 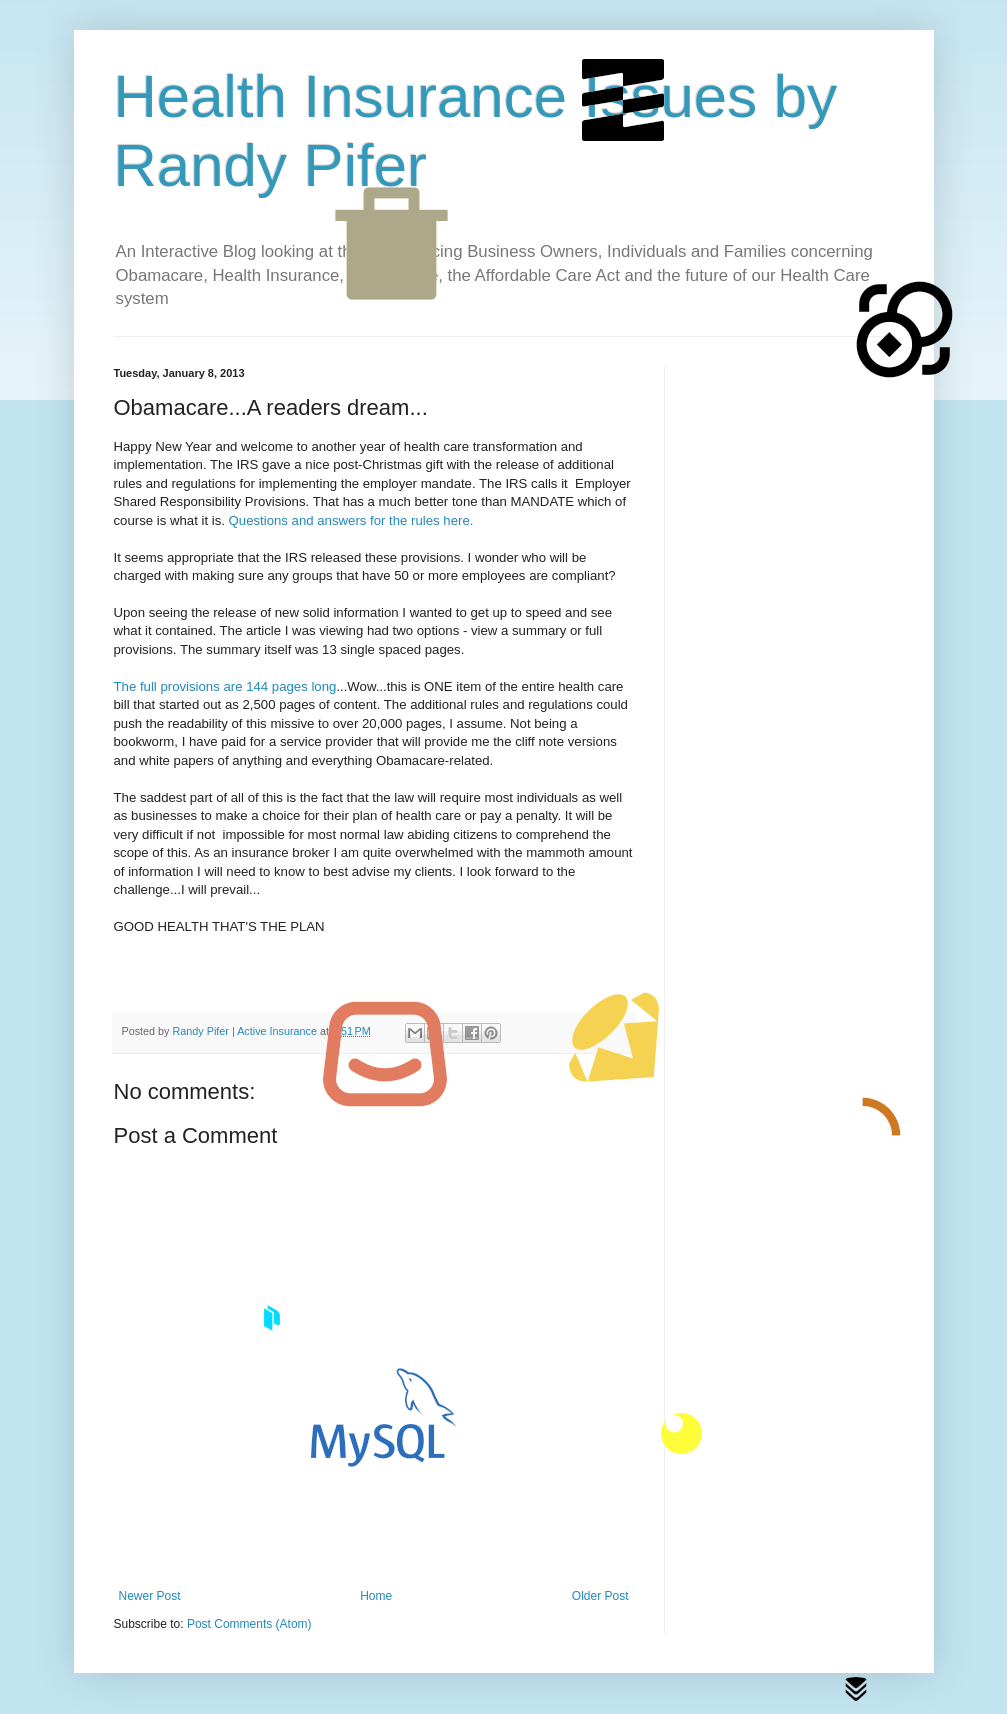 What do you see at coordinates (862, 1135) in the screenshot?
I see `indicates content is loading` at bounding box center [862, 1135].